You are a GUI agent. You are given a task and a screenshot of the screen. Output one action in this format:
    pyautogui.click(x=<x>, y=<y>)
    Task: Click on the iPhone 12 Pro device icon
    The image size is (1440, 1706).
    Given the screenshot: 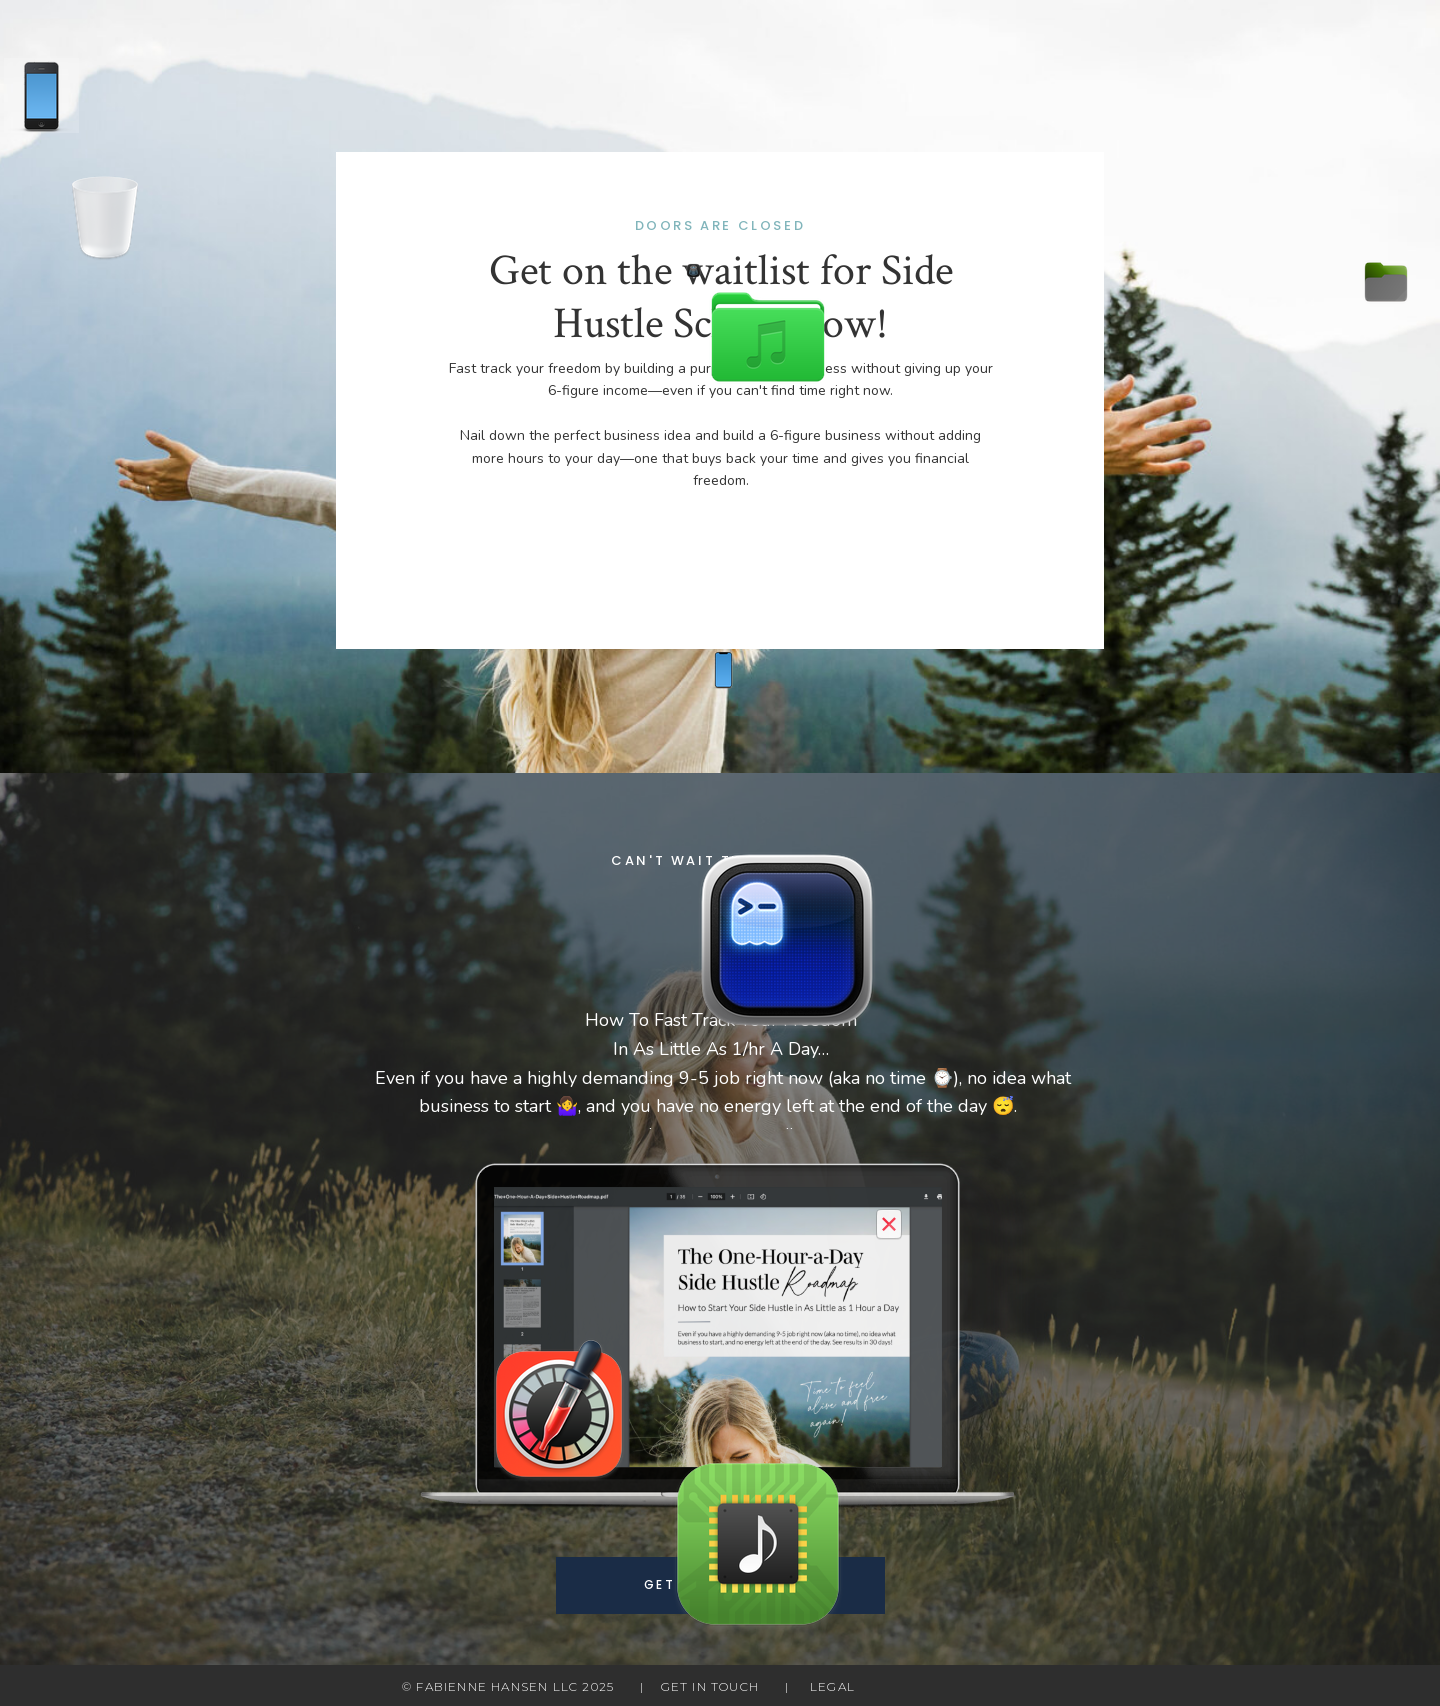 What is the action you would take?
    pyautogui.click(x=723, y=670)
    